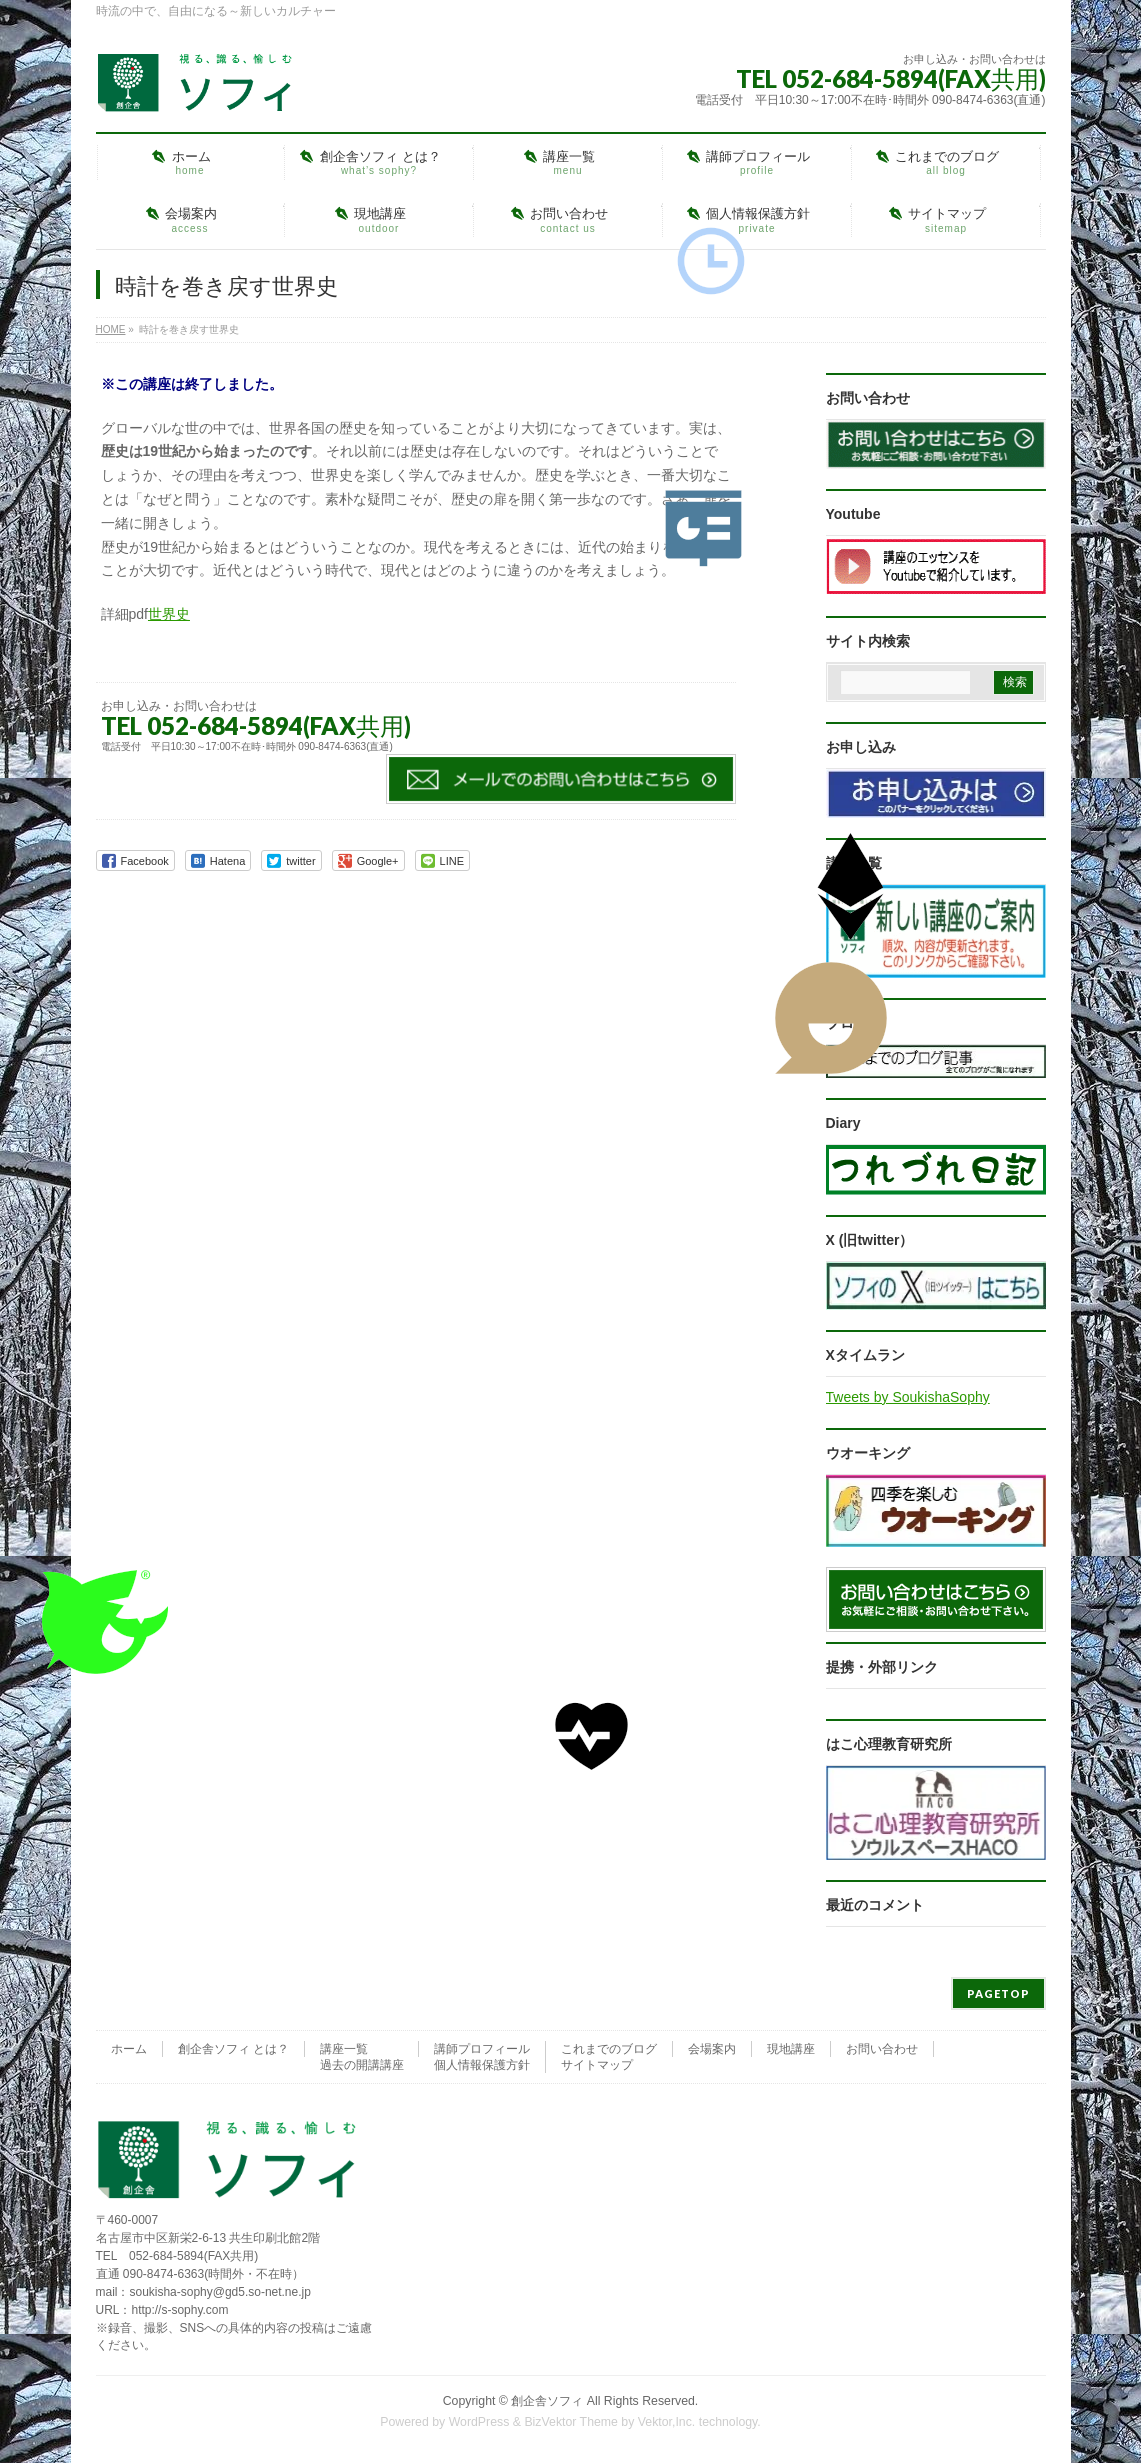 The height and width of the screenshot is (2463, 1141). Describe the element at coordinates (591, 1735) in the screenshot. I see `view health or heart rate data` at that location.